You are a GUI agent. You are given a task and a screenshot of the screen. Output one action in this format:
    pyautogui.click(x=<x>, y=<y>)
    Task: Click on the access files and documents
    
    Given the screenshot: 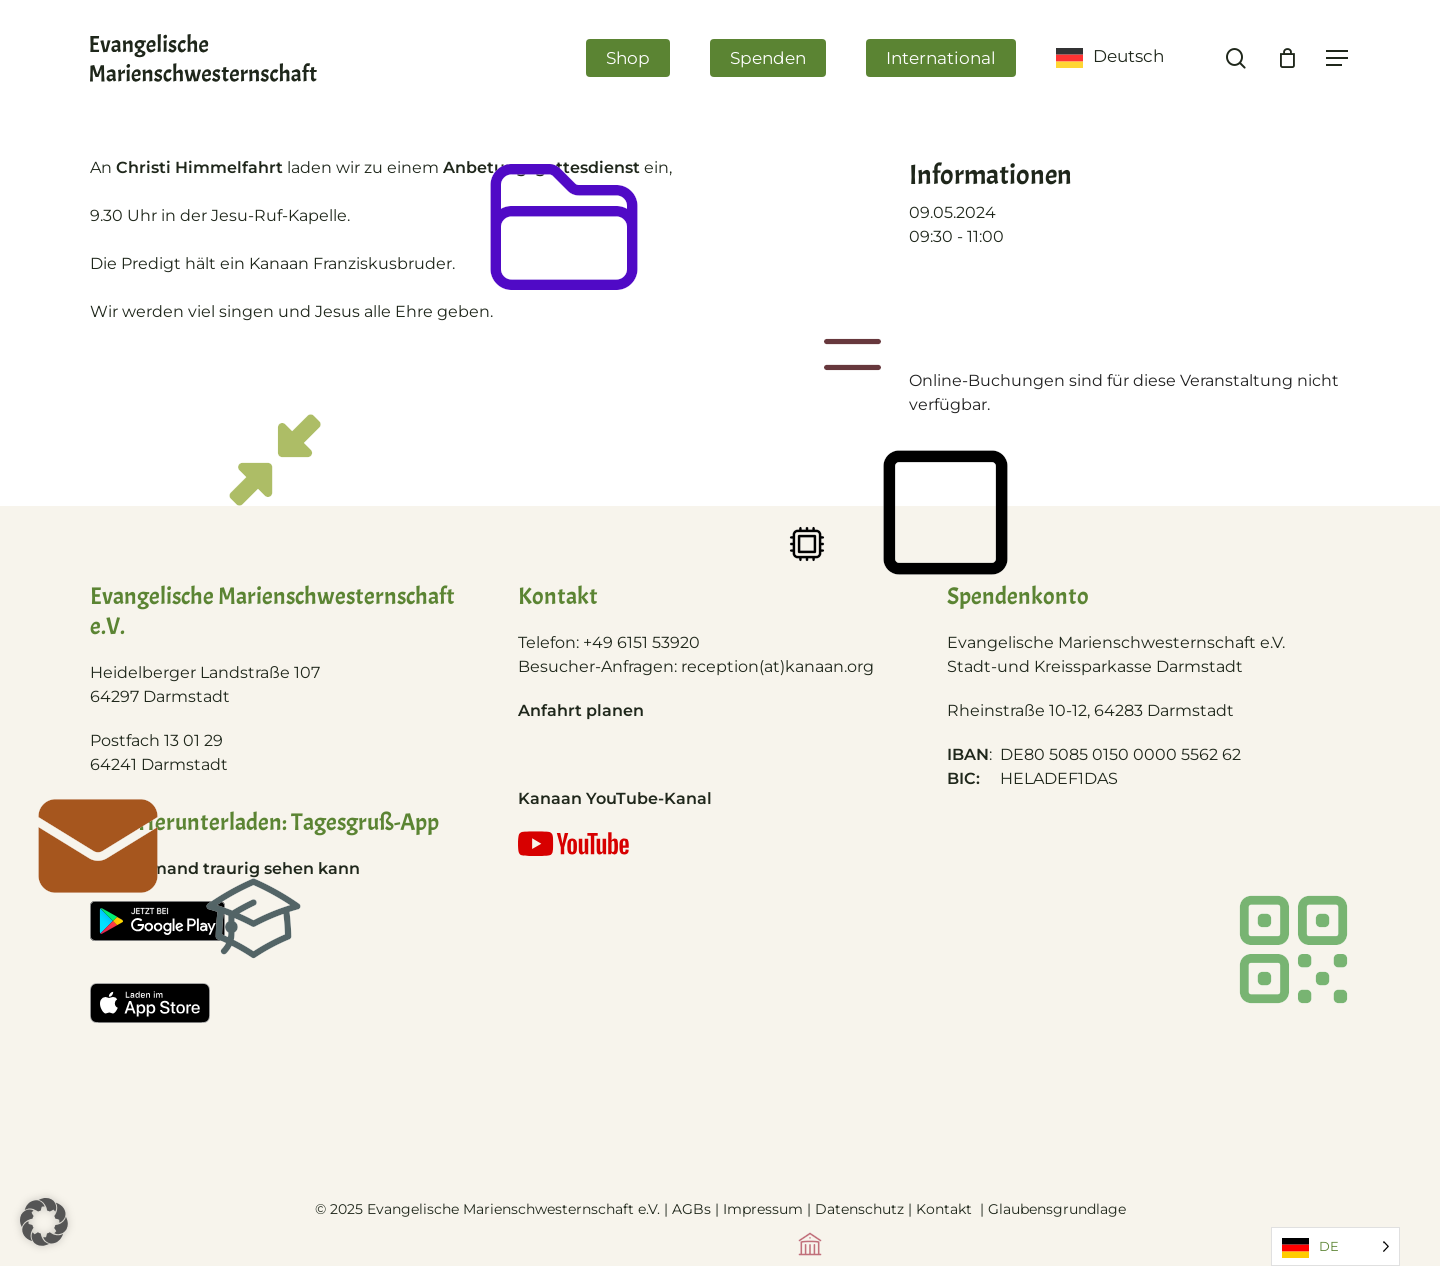 What is the action you would take?
    pyautogui.click(x=564, y=227)
    